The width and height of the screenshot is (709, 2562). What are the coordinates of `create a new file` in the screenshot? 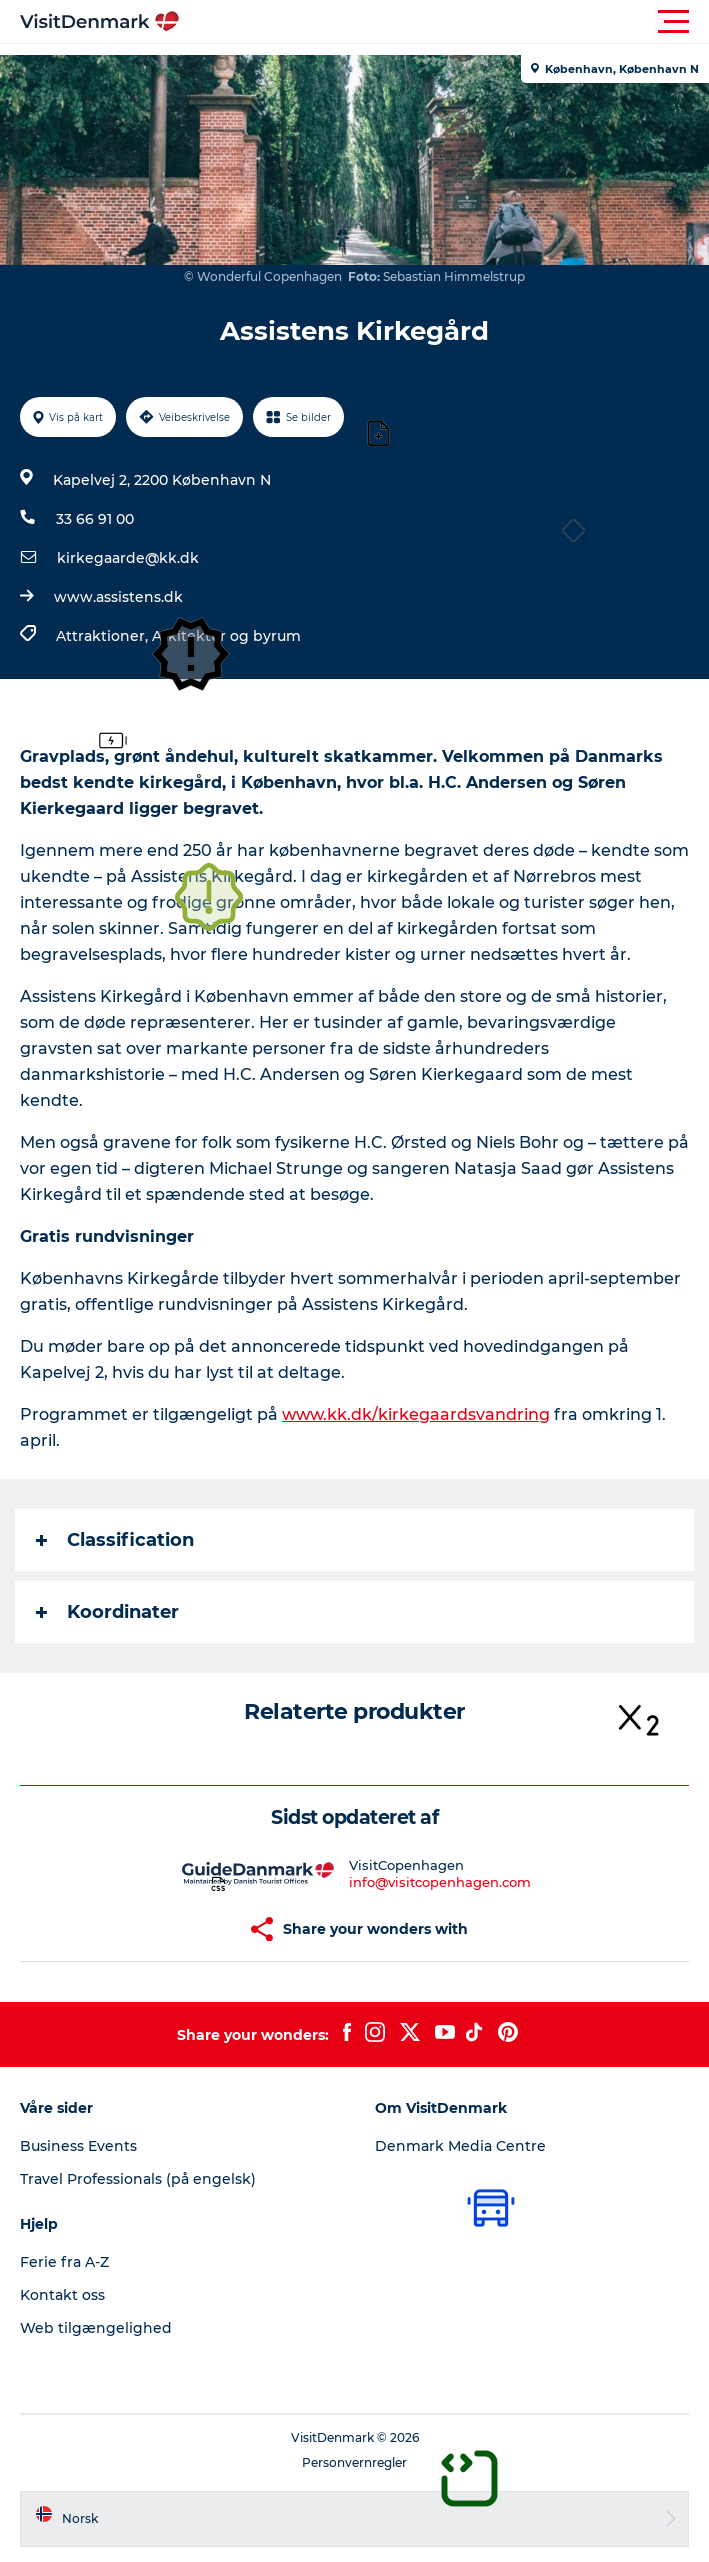 It's located at (378, 433).